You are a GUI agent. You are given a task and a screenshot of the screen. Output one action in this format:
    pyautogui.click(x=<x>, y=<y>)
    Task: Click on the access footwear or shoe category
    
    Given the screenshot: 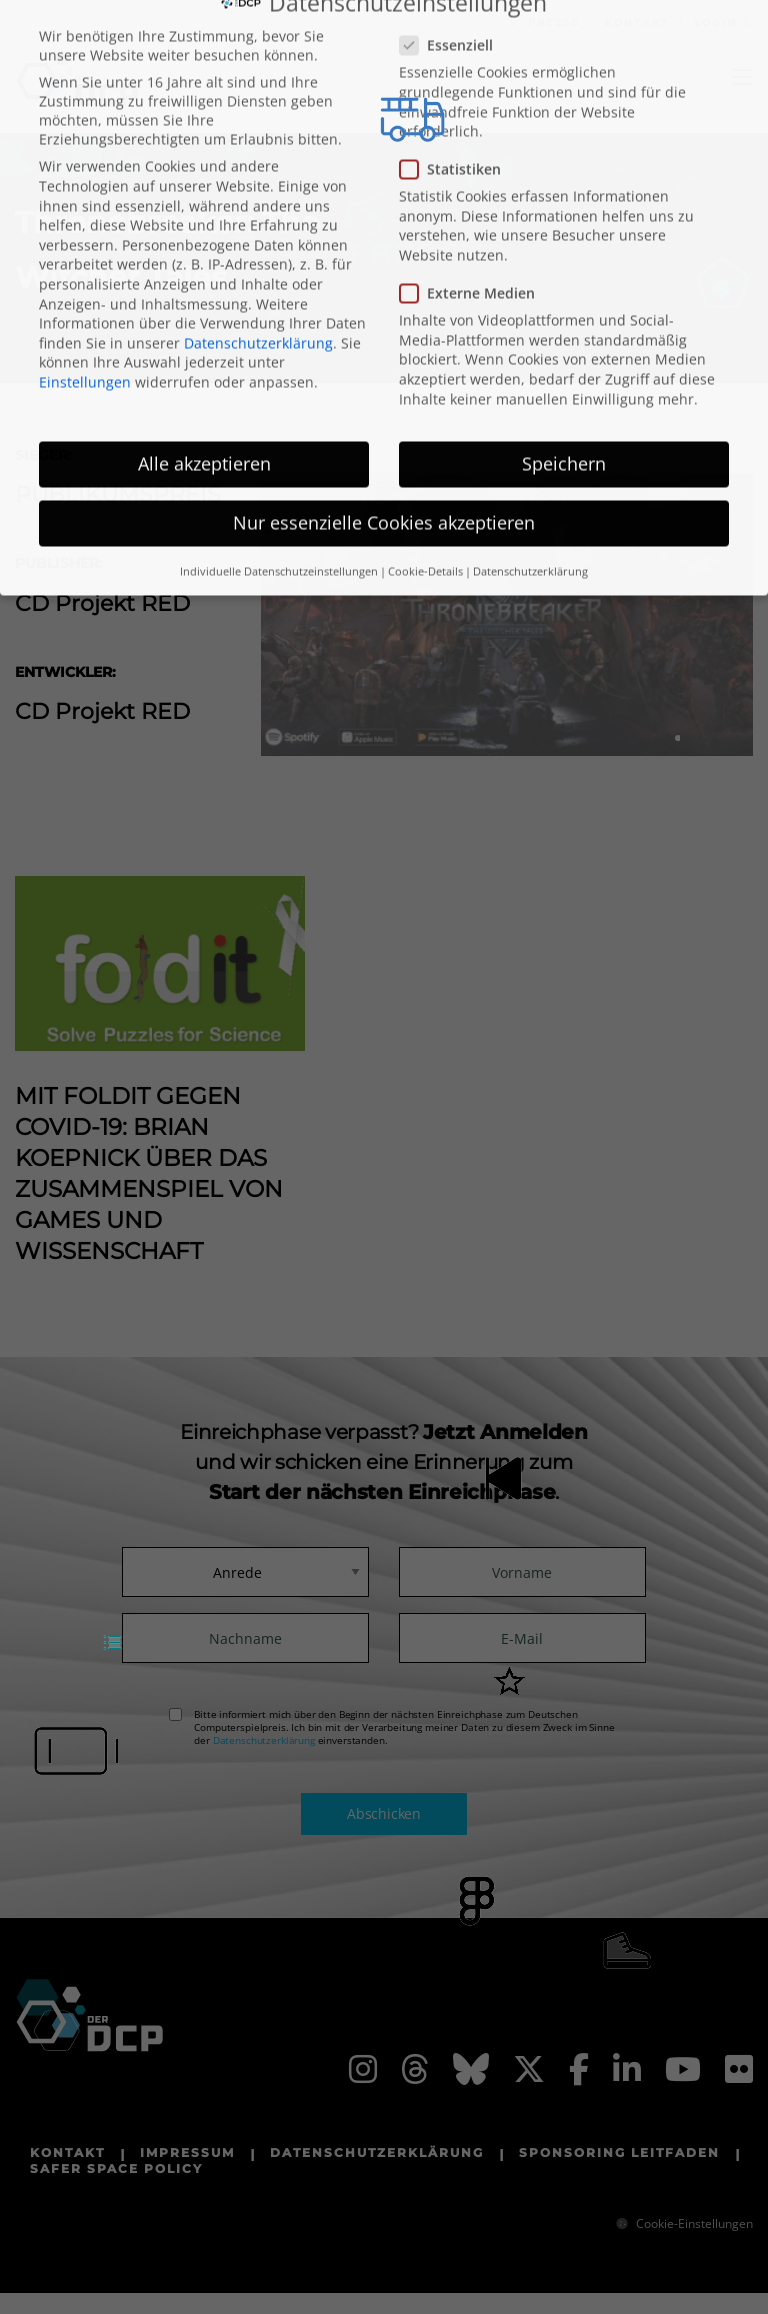 What is the action you would take?
    pyautogui.click(x=625, y=1952)
    